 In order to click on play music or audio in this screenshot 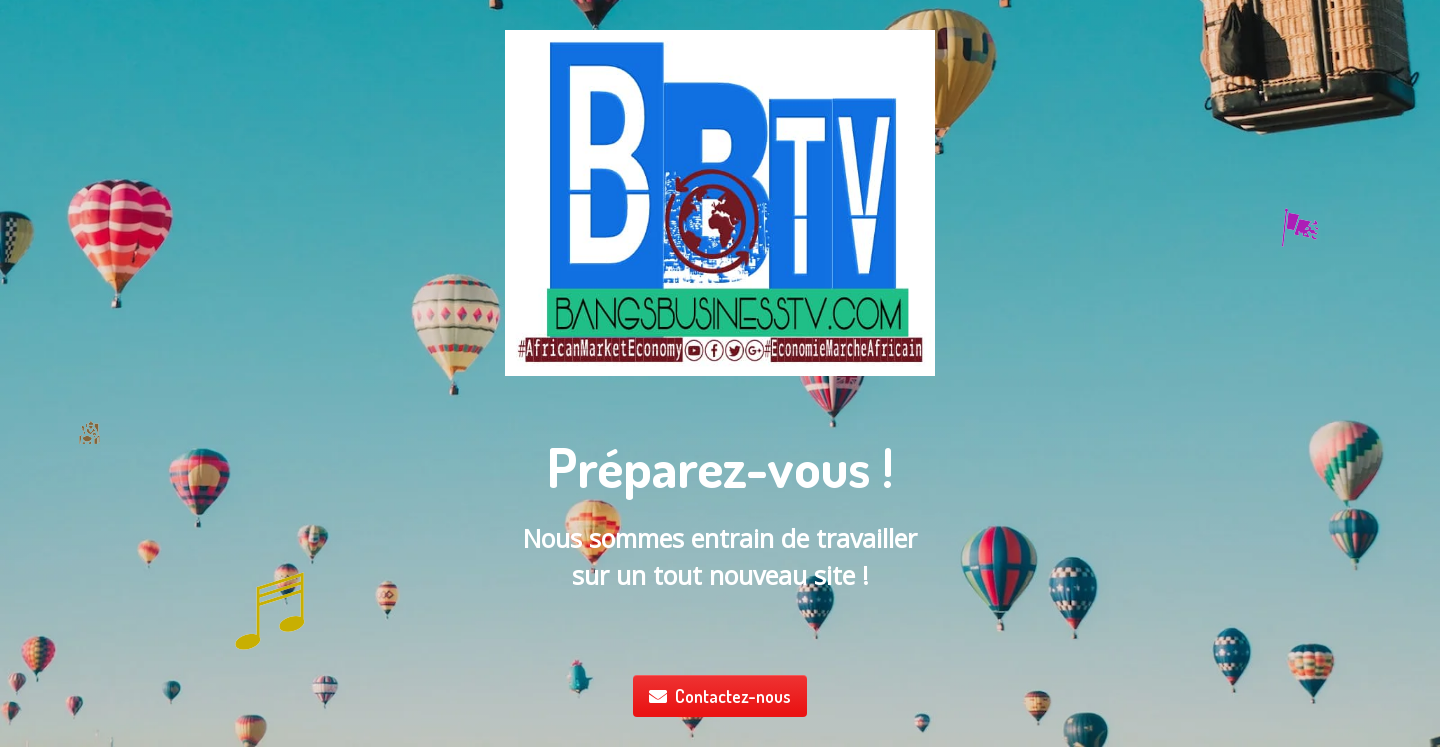, I will do `click(271, 611)`.